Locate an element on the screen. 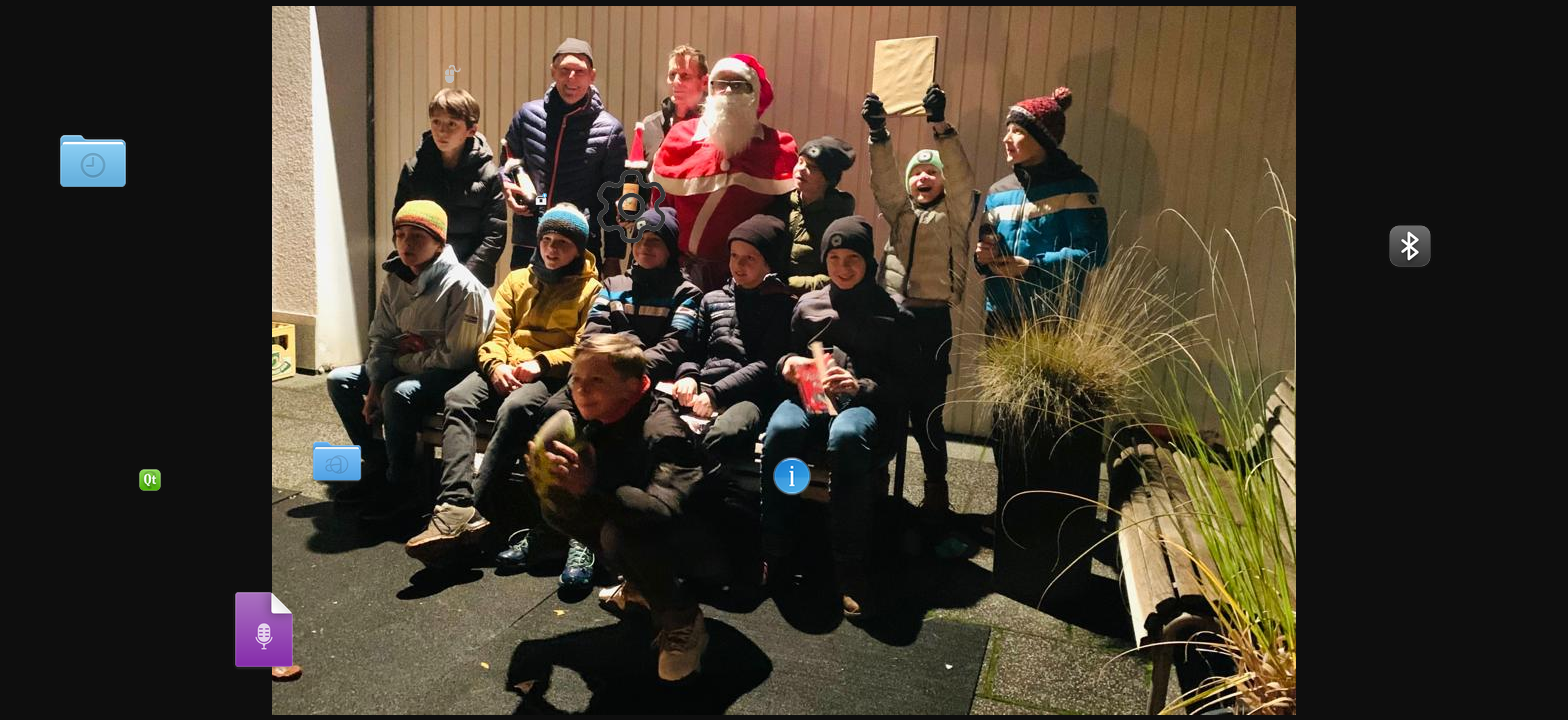 This screenshot has width=1568, height=720. a podcast audio file is located at coordinates (264, 631).